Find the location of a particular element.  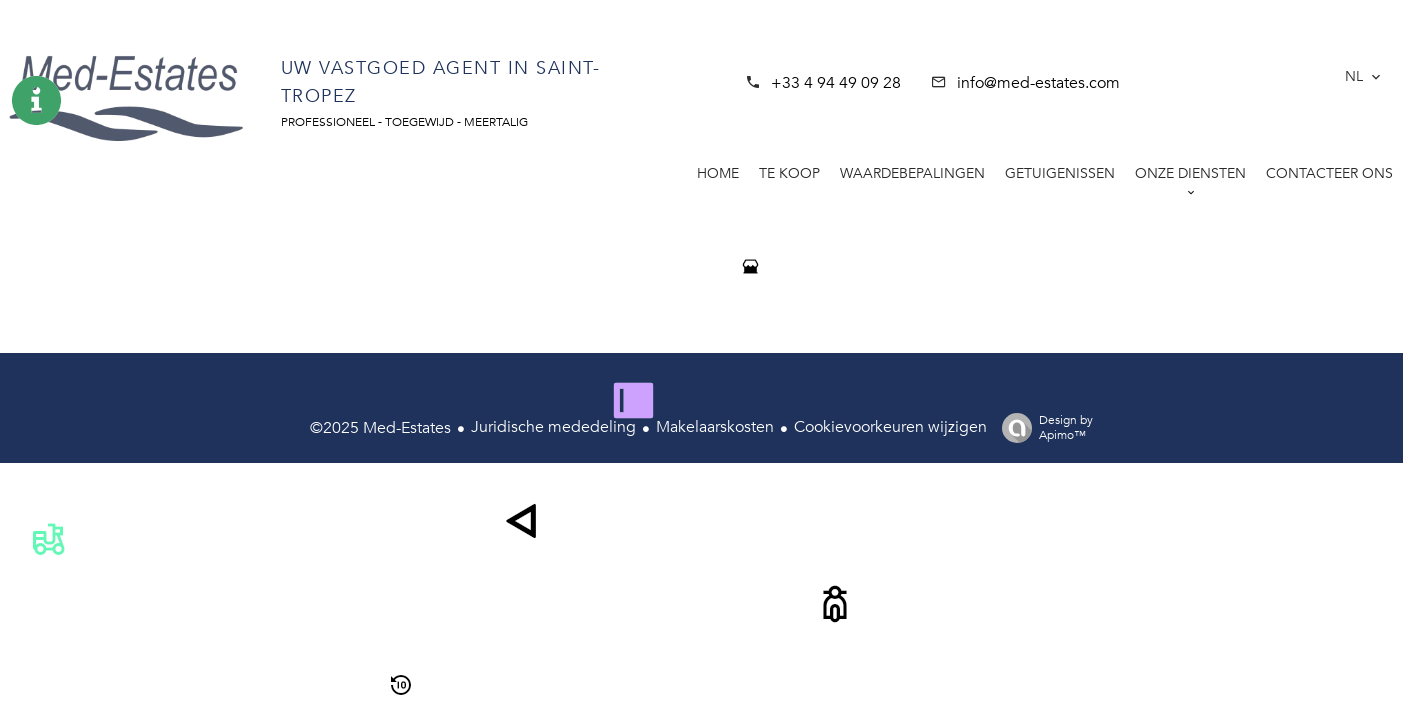

select e-bike as transportation mode is located at coordinates (48, 540).